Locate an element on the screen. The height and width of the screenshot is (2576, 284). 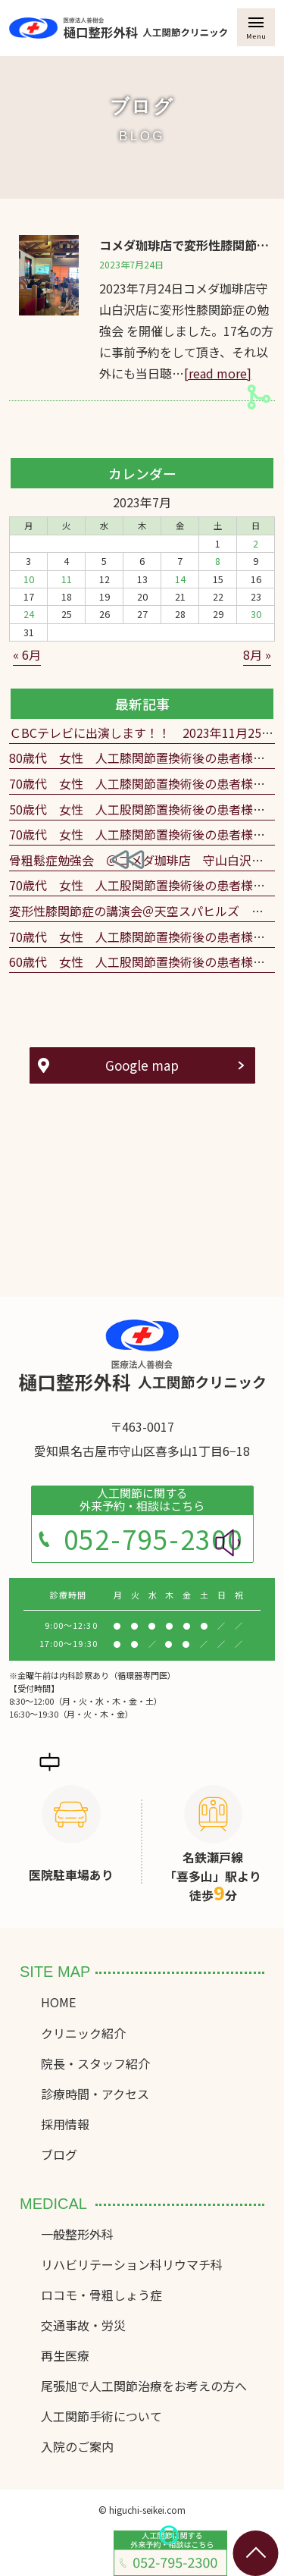
center align element horizontally is located at coordinates (49, 1762).